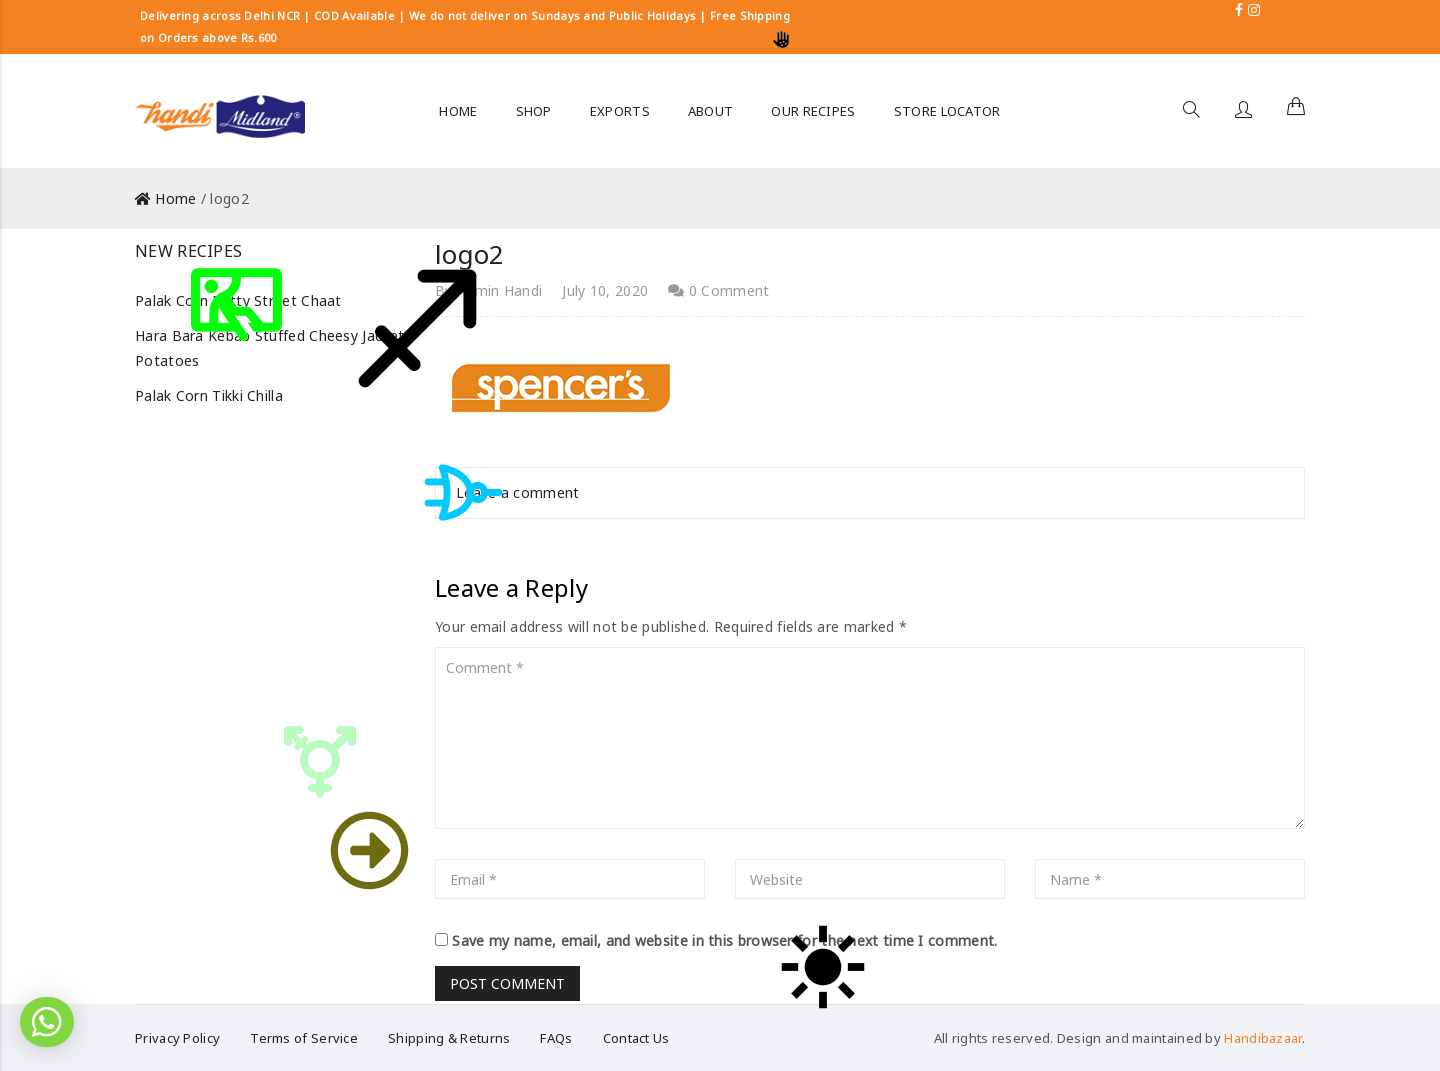 This screenshot has width=1440, height=1071. What do you see at coordinates (369, 850) in the screenshot?
I see `go to next item or step` at bounding box center [369, 850].